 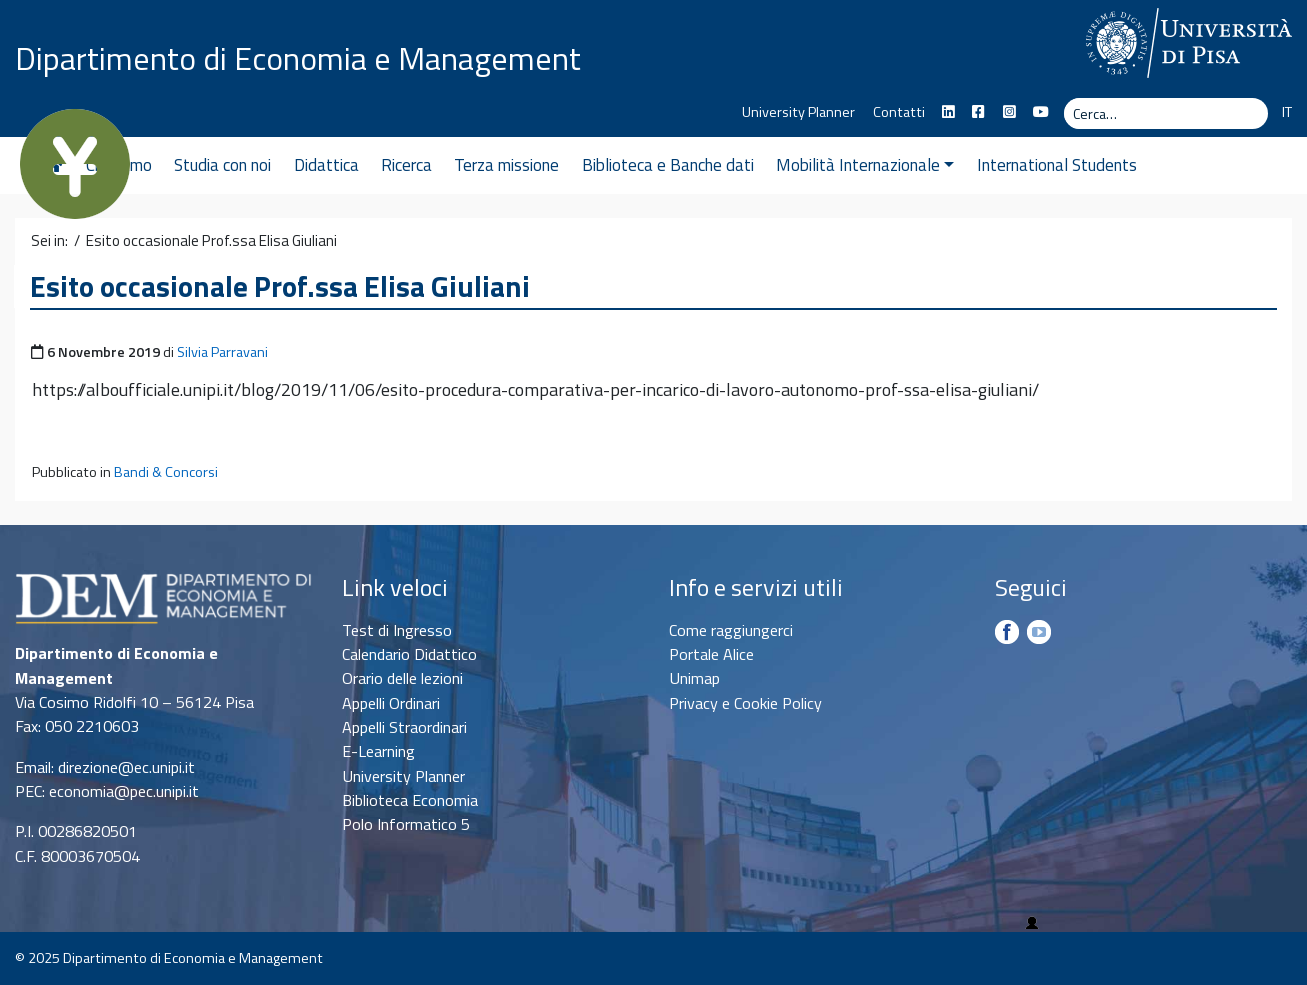 I want to click on view balance in chinese yuan, so click(x=75, y=164).